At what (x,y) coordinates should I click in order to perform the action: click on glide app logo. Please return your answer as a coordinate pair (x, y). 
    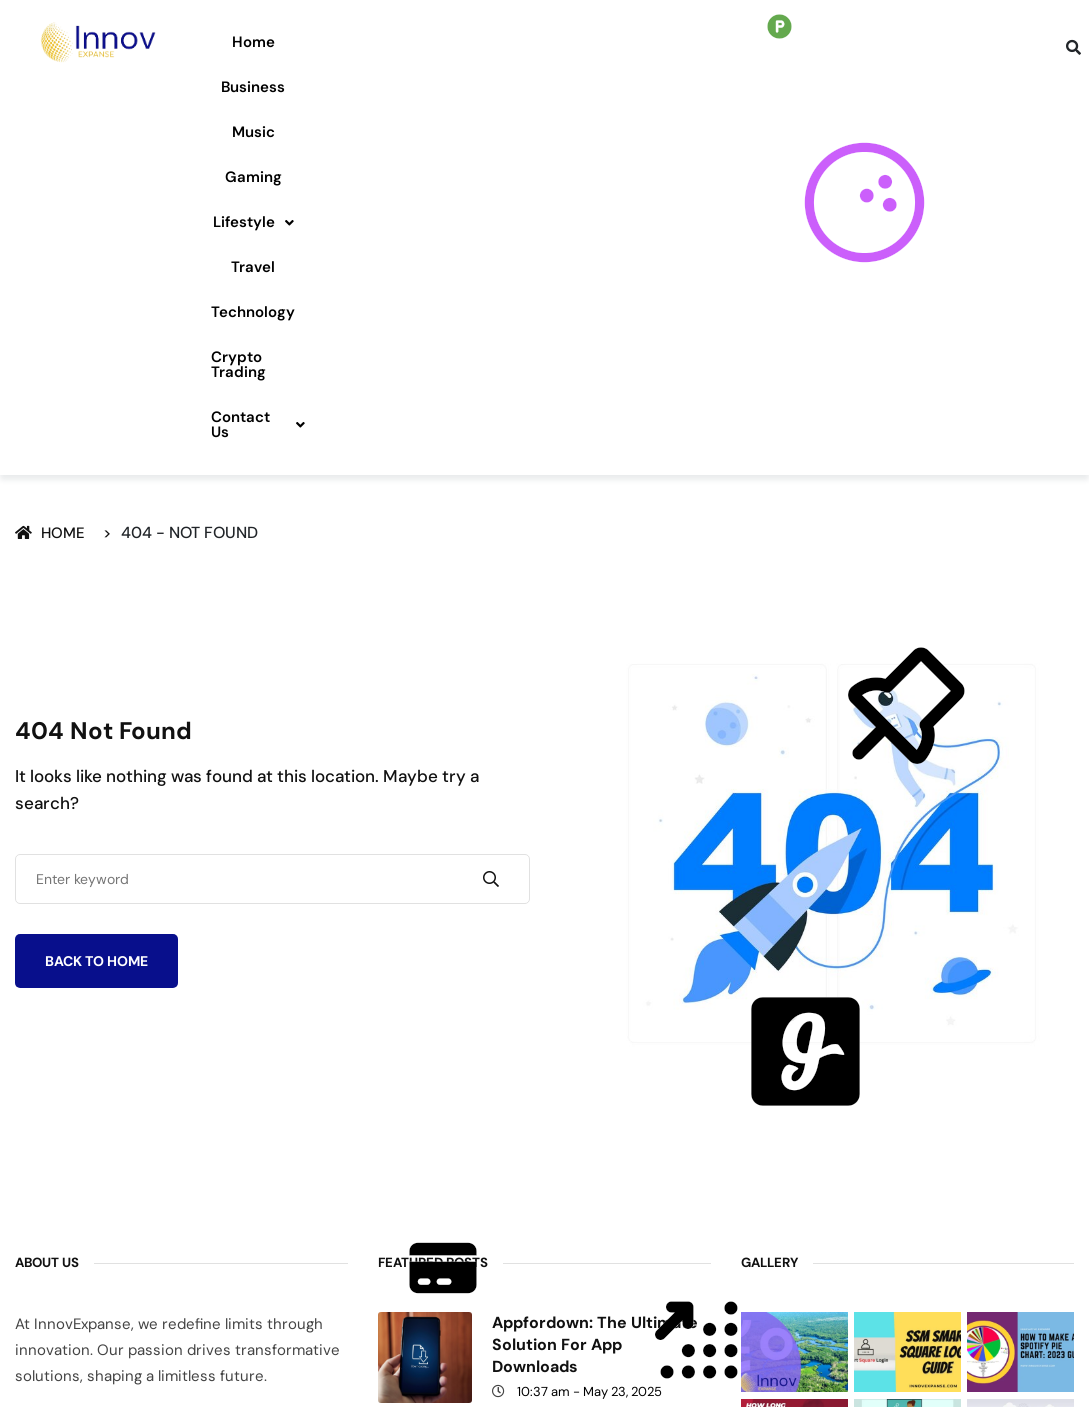
    Looking at the image, I should click on (805, 1051).